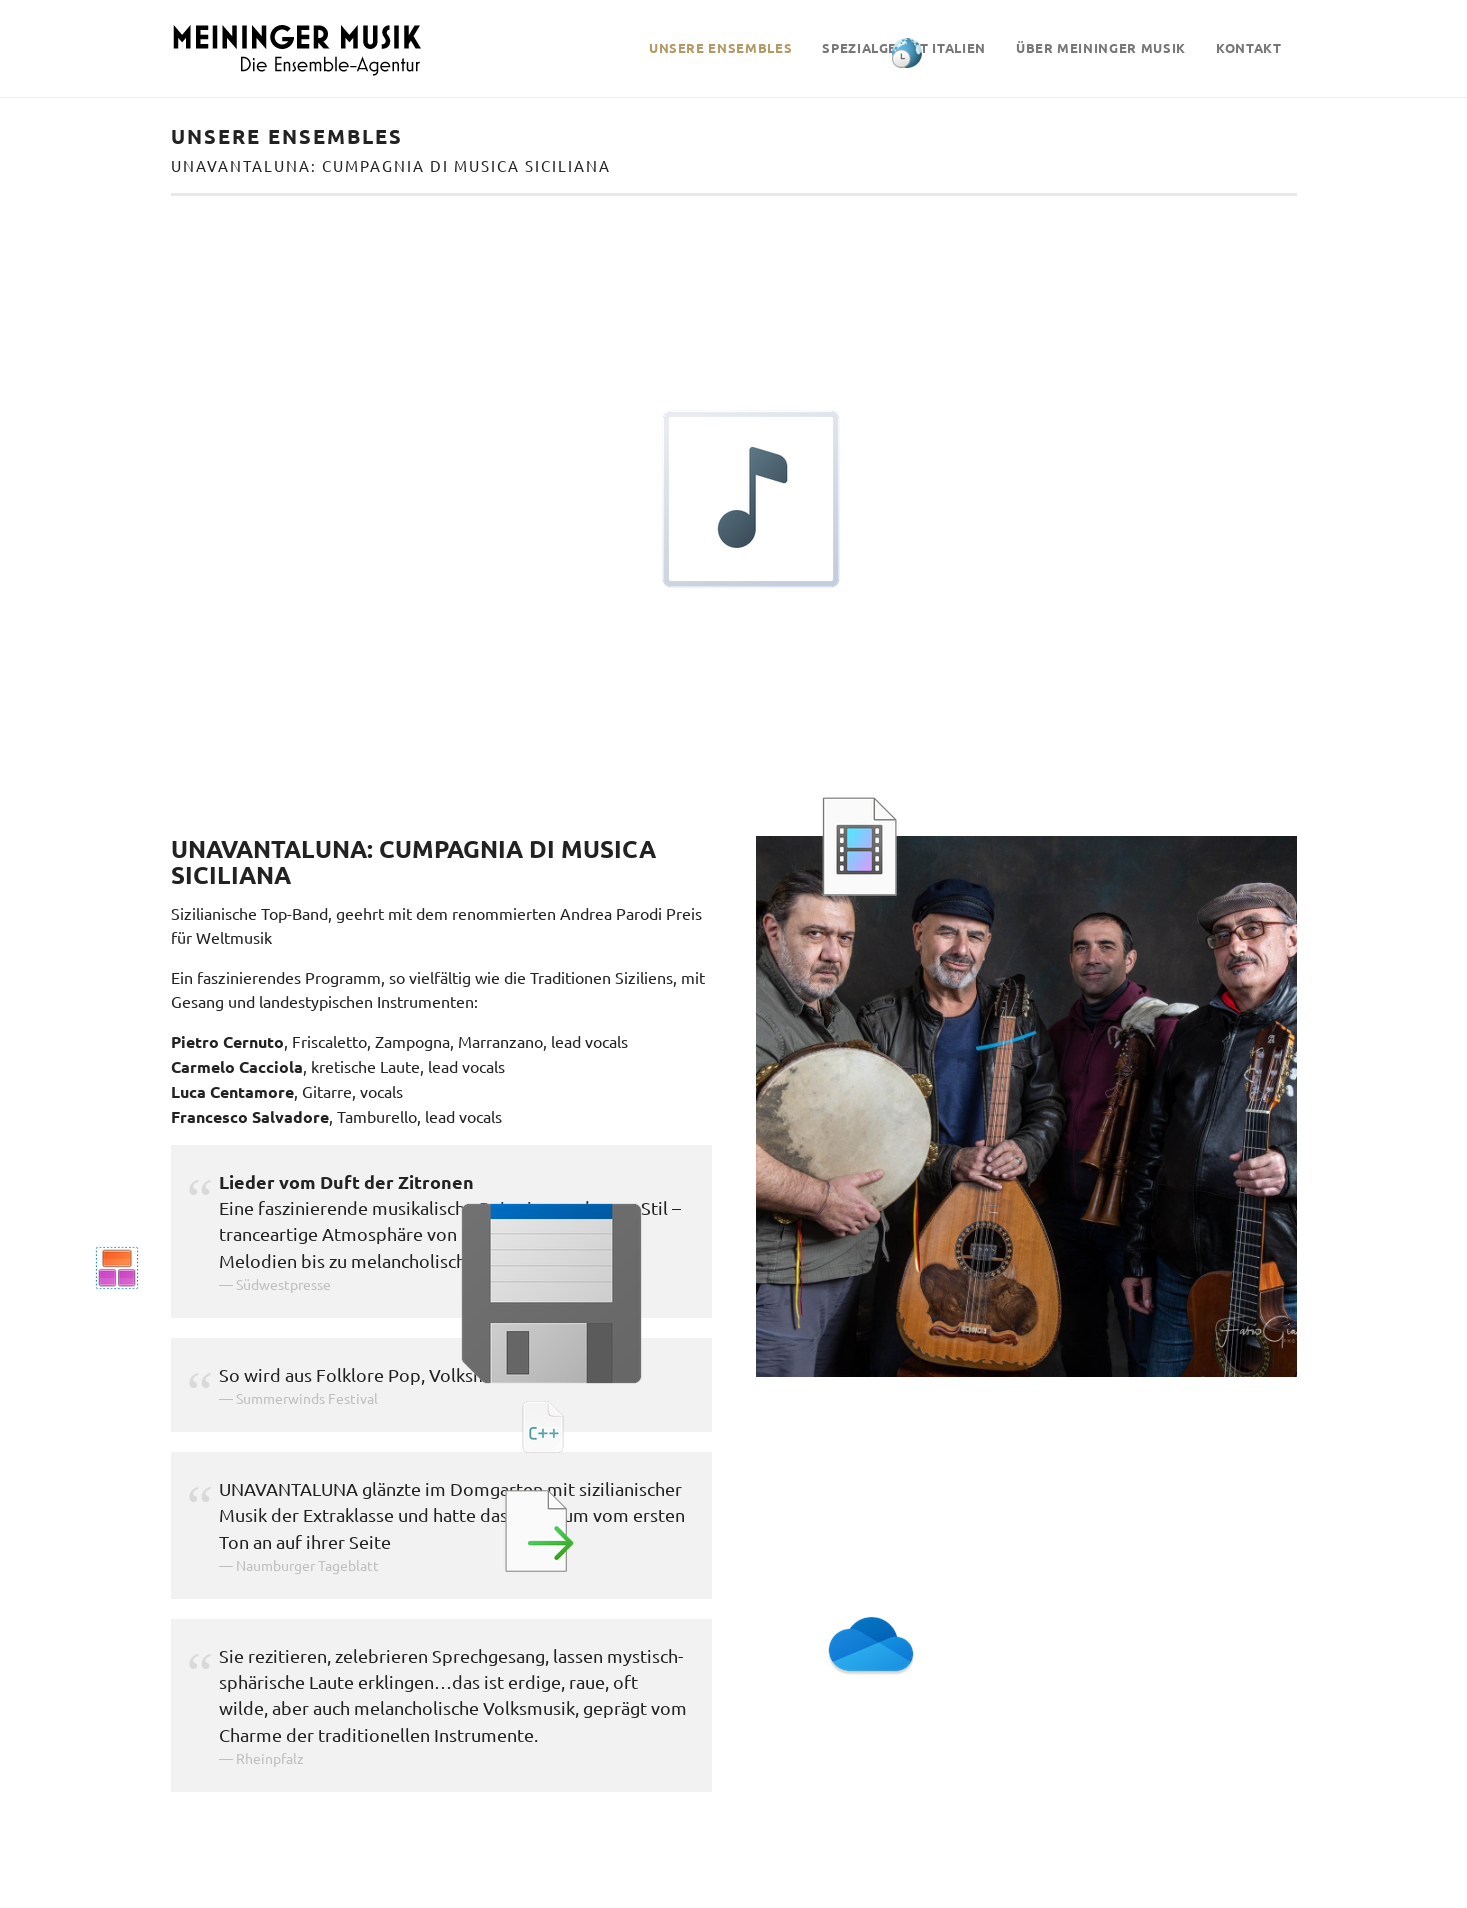 Image resolution: width=1467 pixels, height=1908 pixels. I want to click on indicates a music or audio file, so click(751, 499).